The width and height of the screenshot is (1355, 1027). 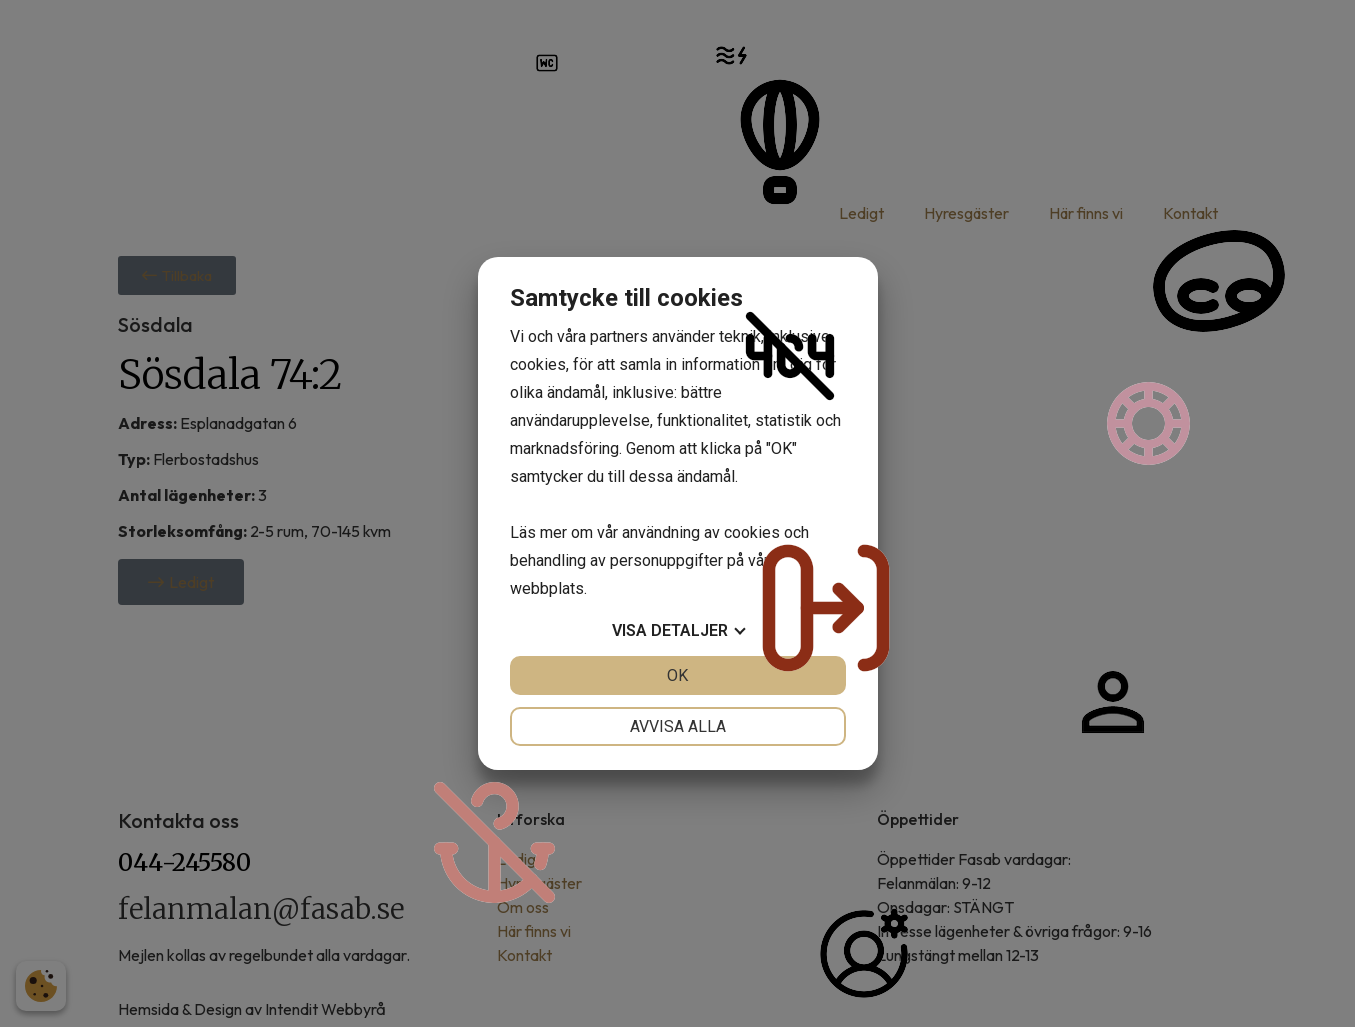 What do you see at coordinates (780, 142) in the screenshot?
I see `access travel or adventure features` at bounding box center [780, 142].